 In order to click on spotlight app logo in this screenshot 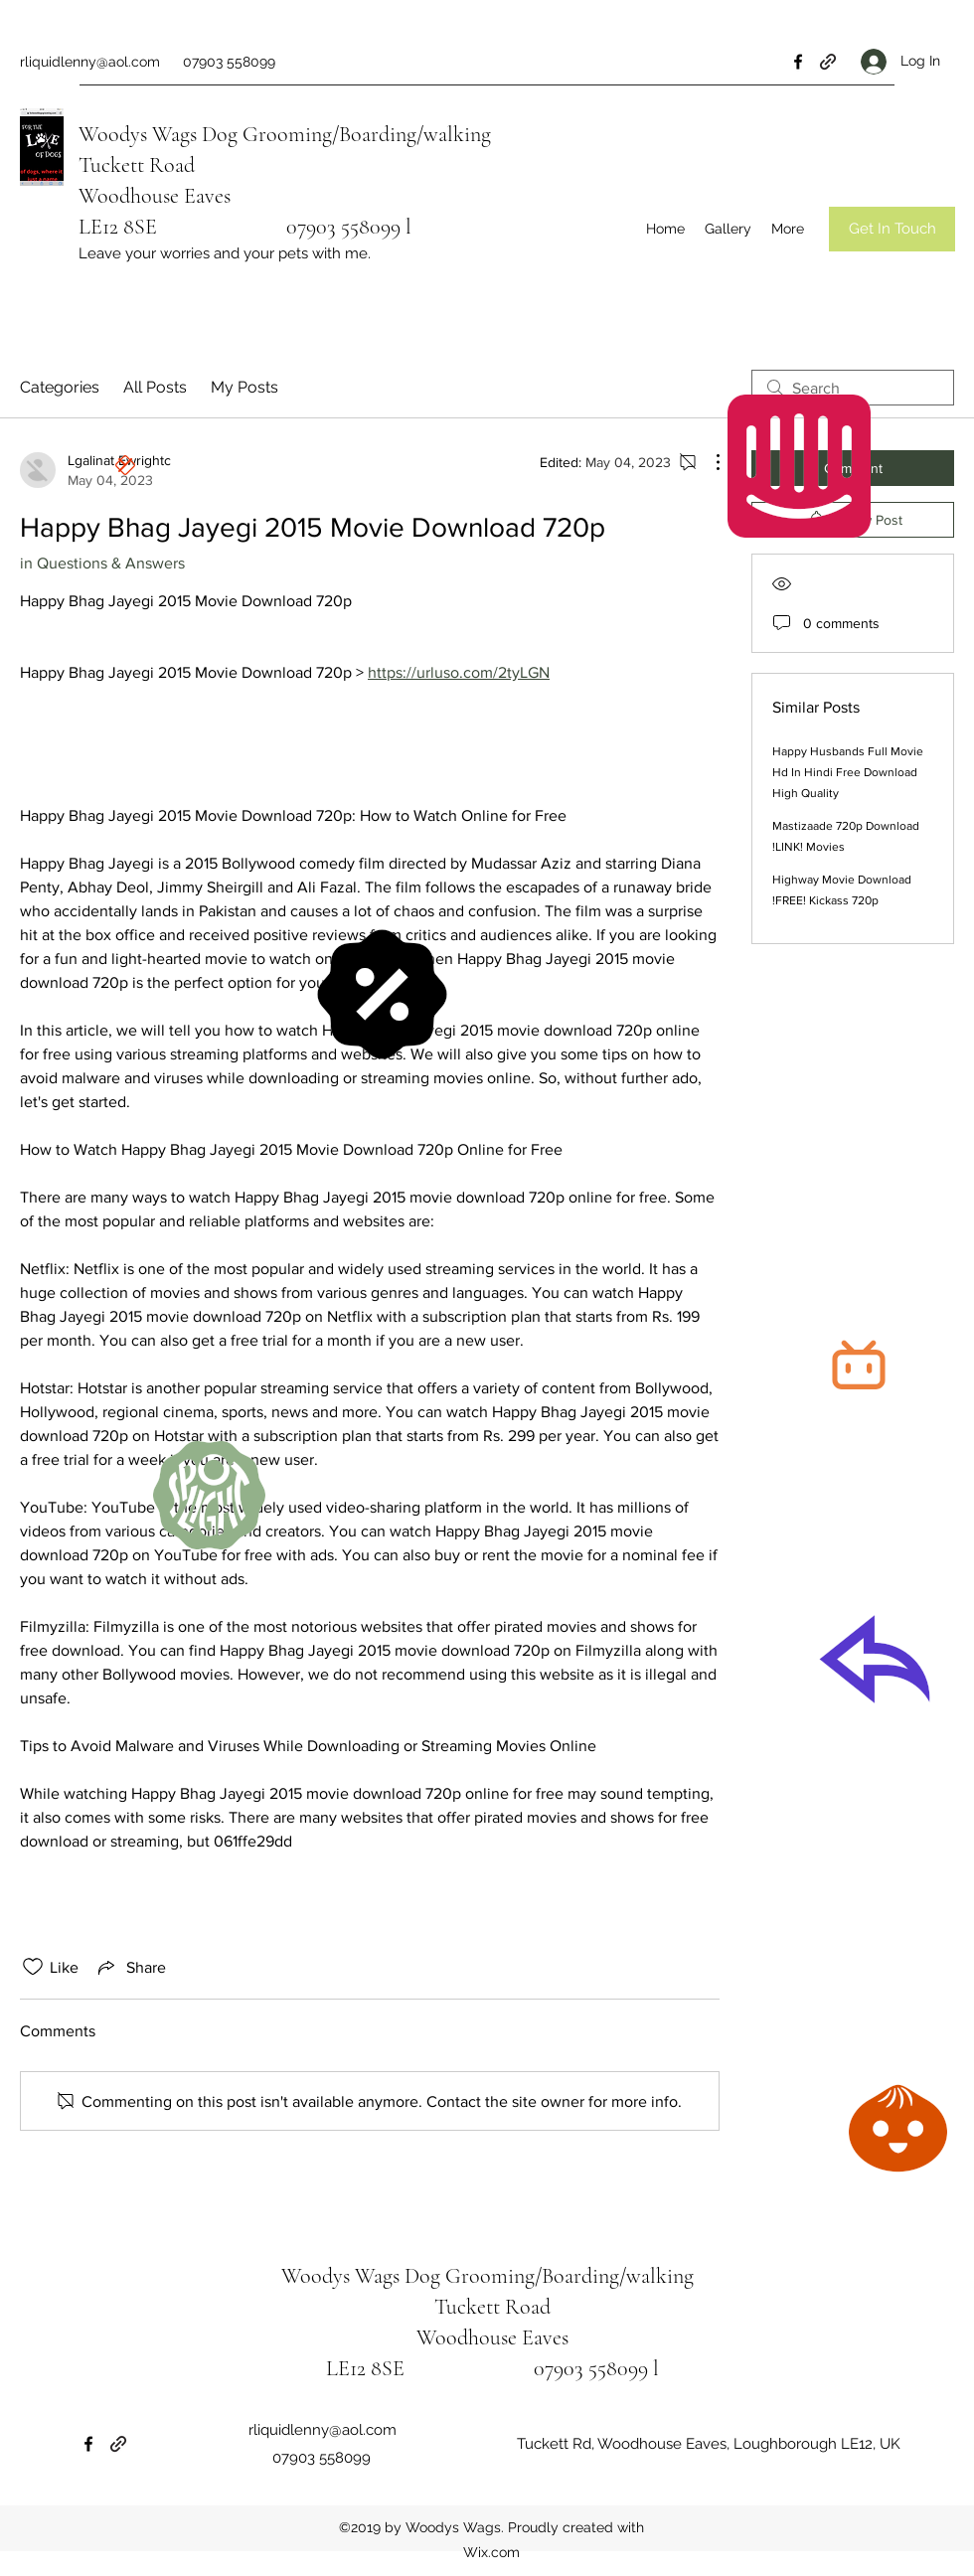, I will do `click(209, 1495)`.